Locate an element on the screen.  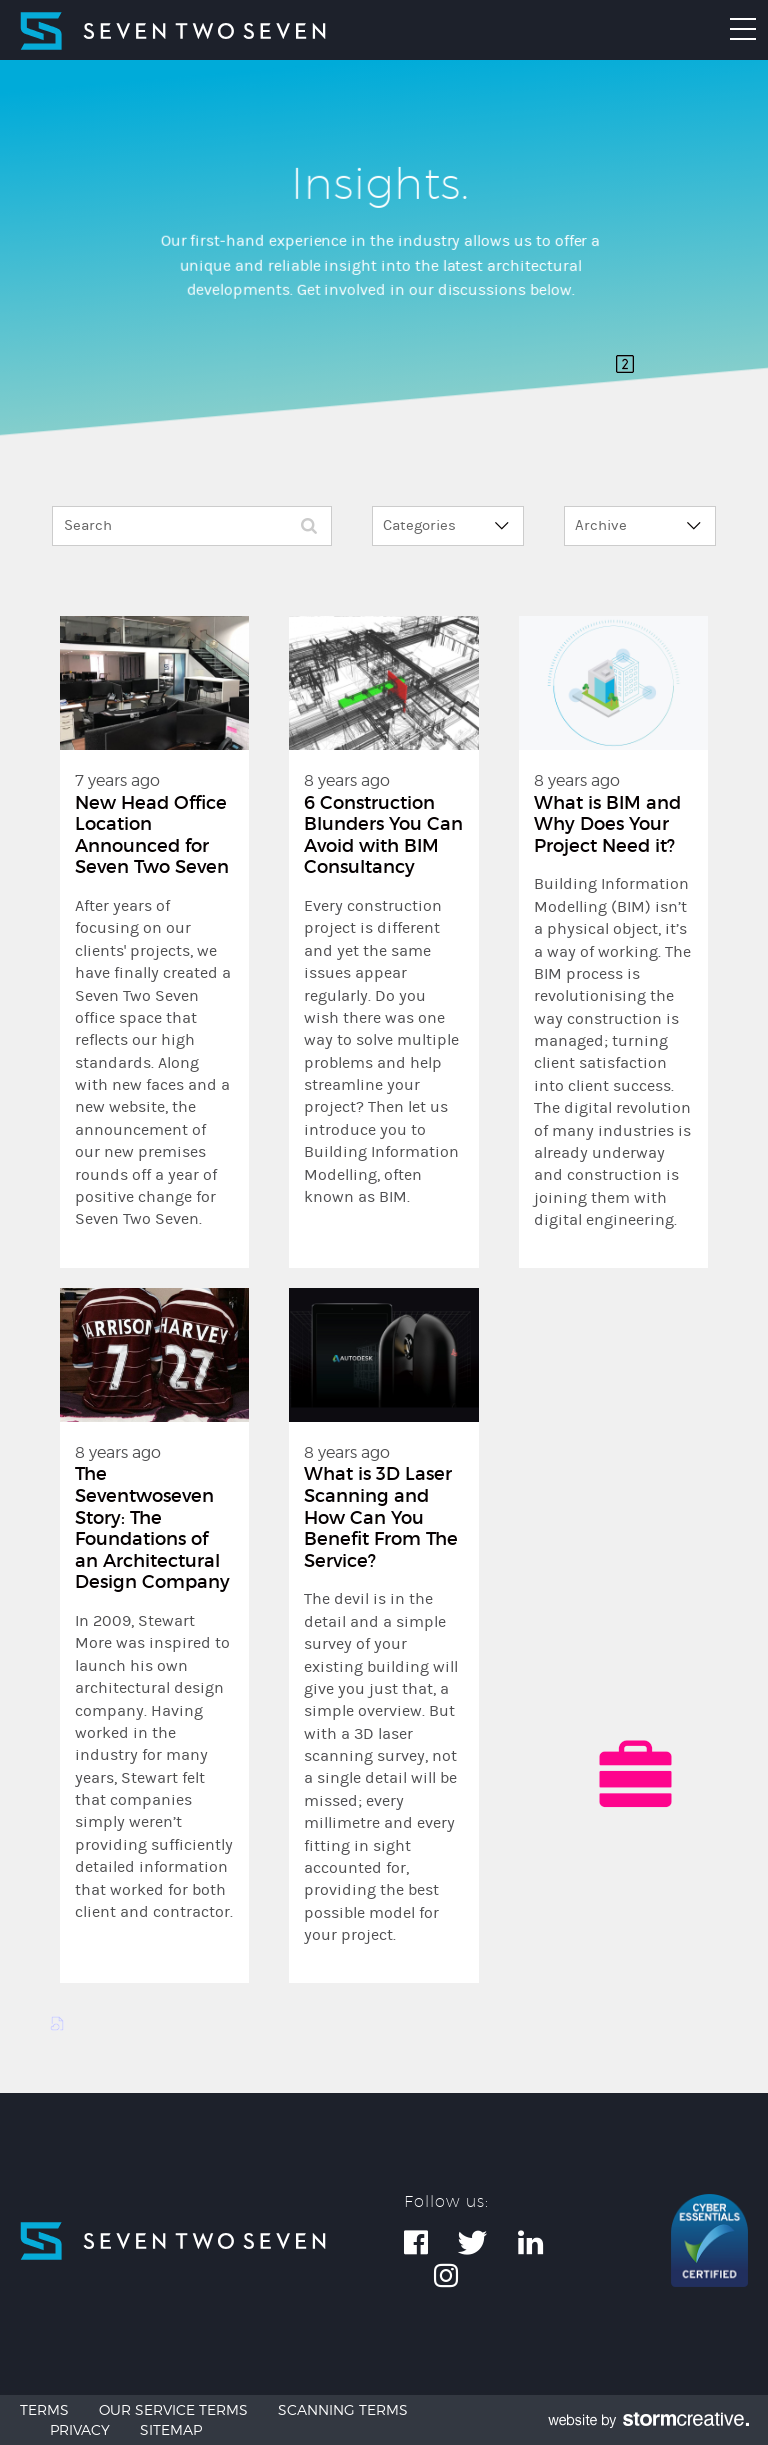
access work or business documents is located at coordinates (635, 1776).